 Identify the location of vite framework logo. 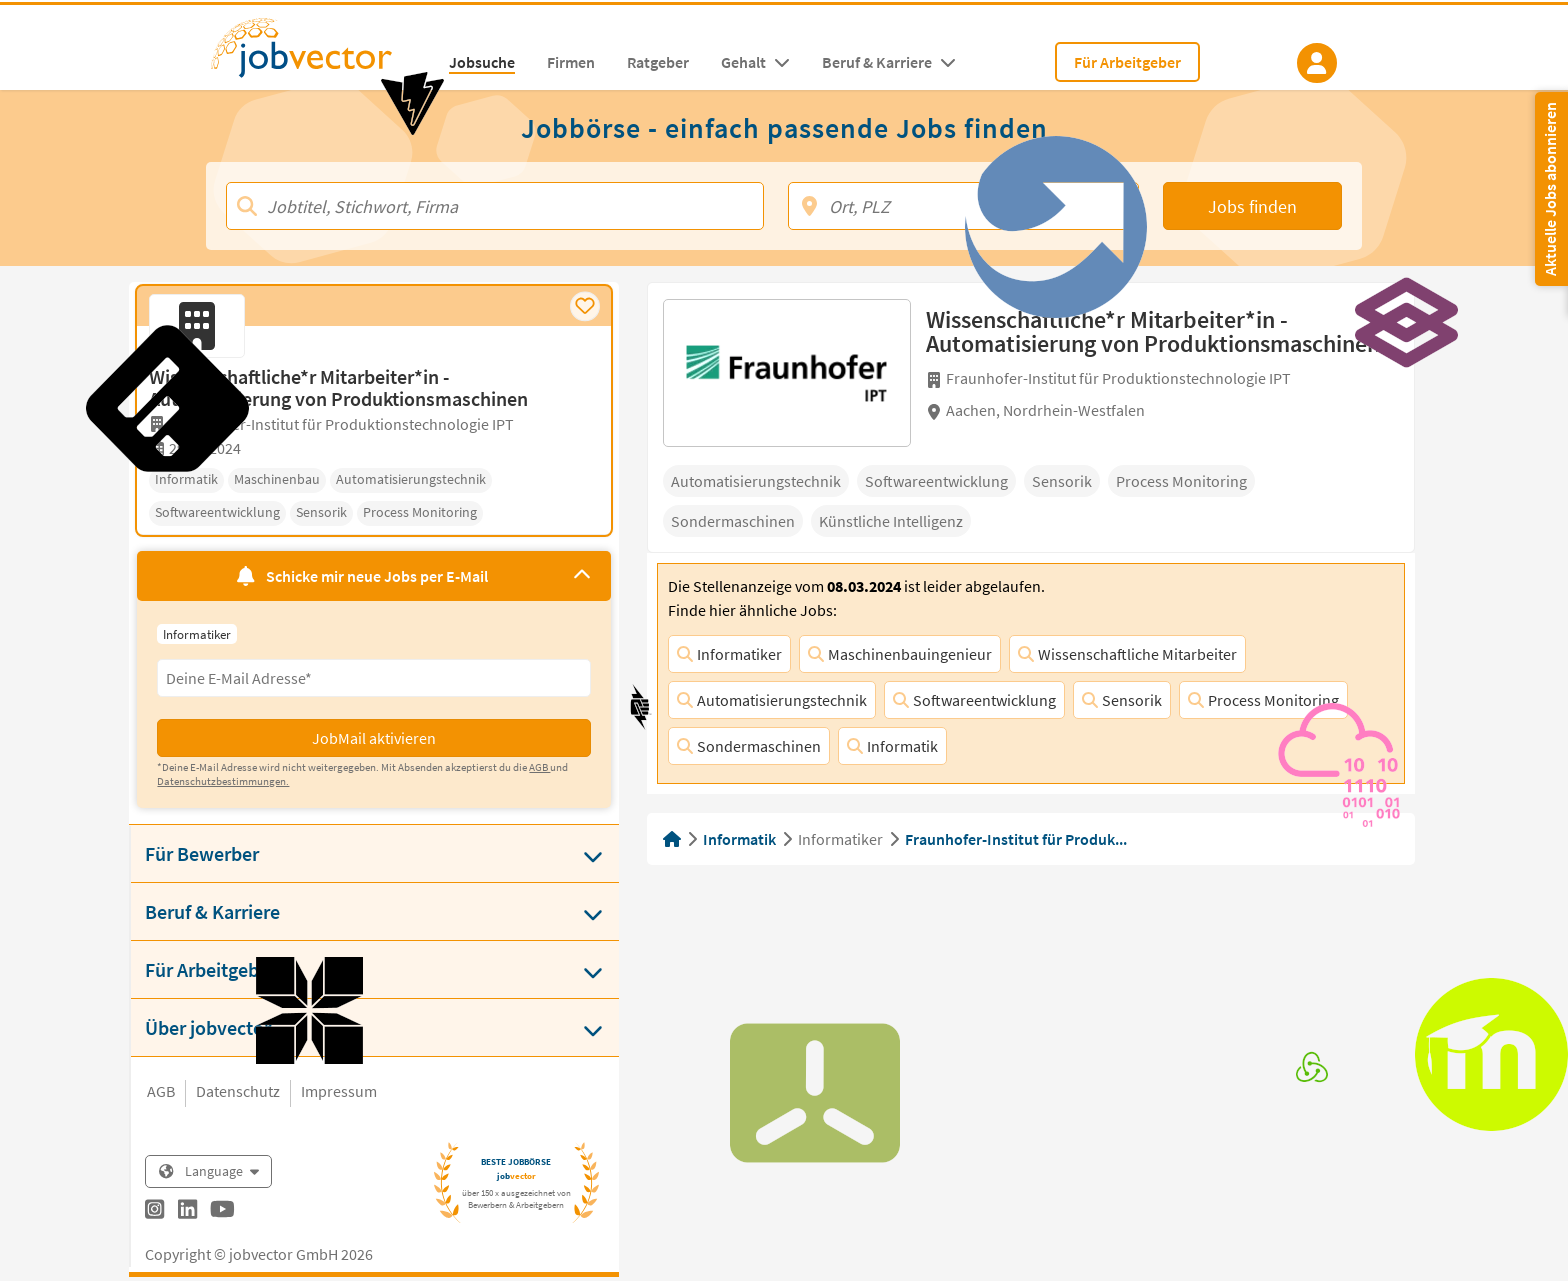
(412, 103).